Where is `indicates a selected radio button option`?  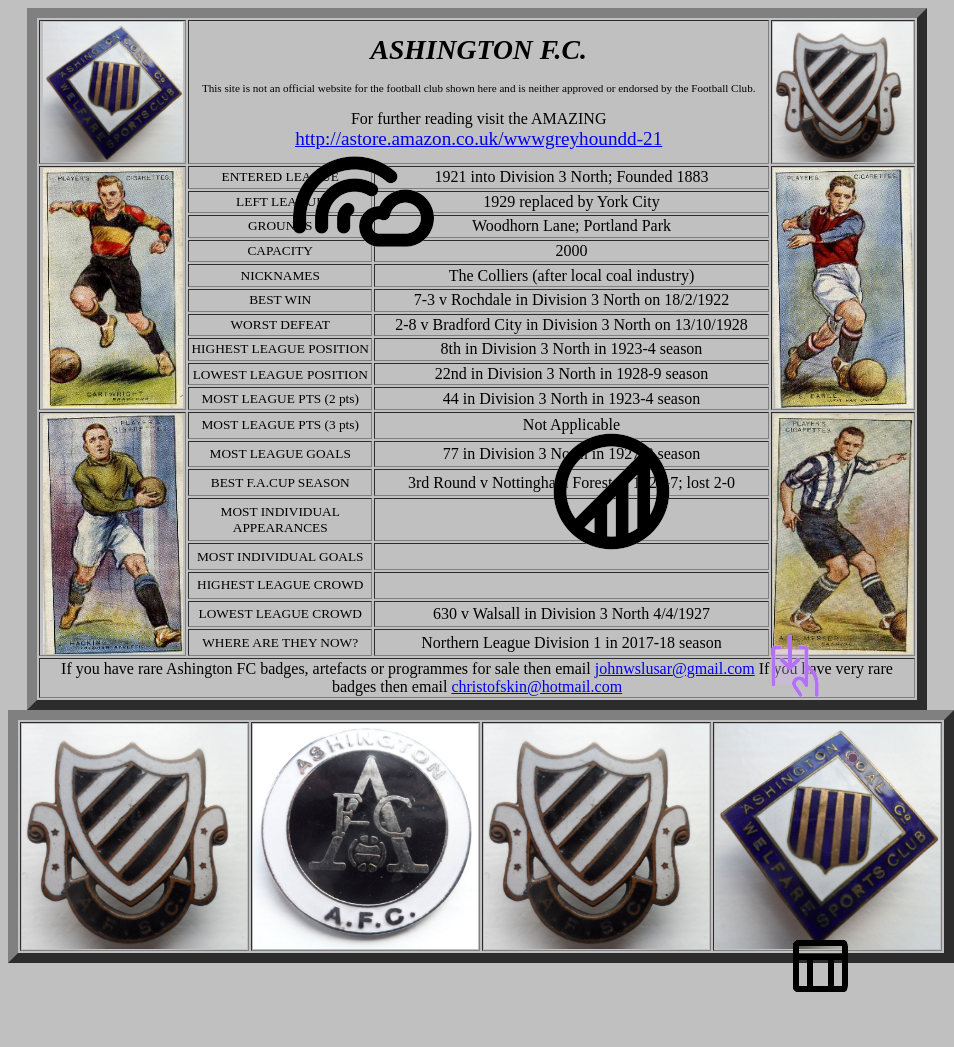 indicates a selected radio button option is located at coordinates (853, 758).